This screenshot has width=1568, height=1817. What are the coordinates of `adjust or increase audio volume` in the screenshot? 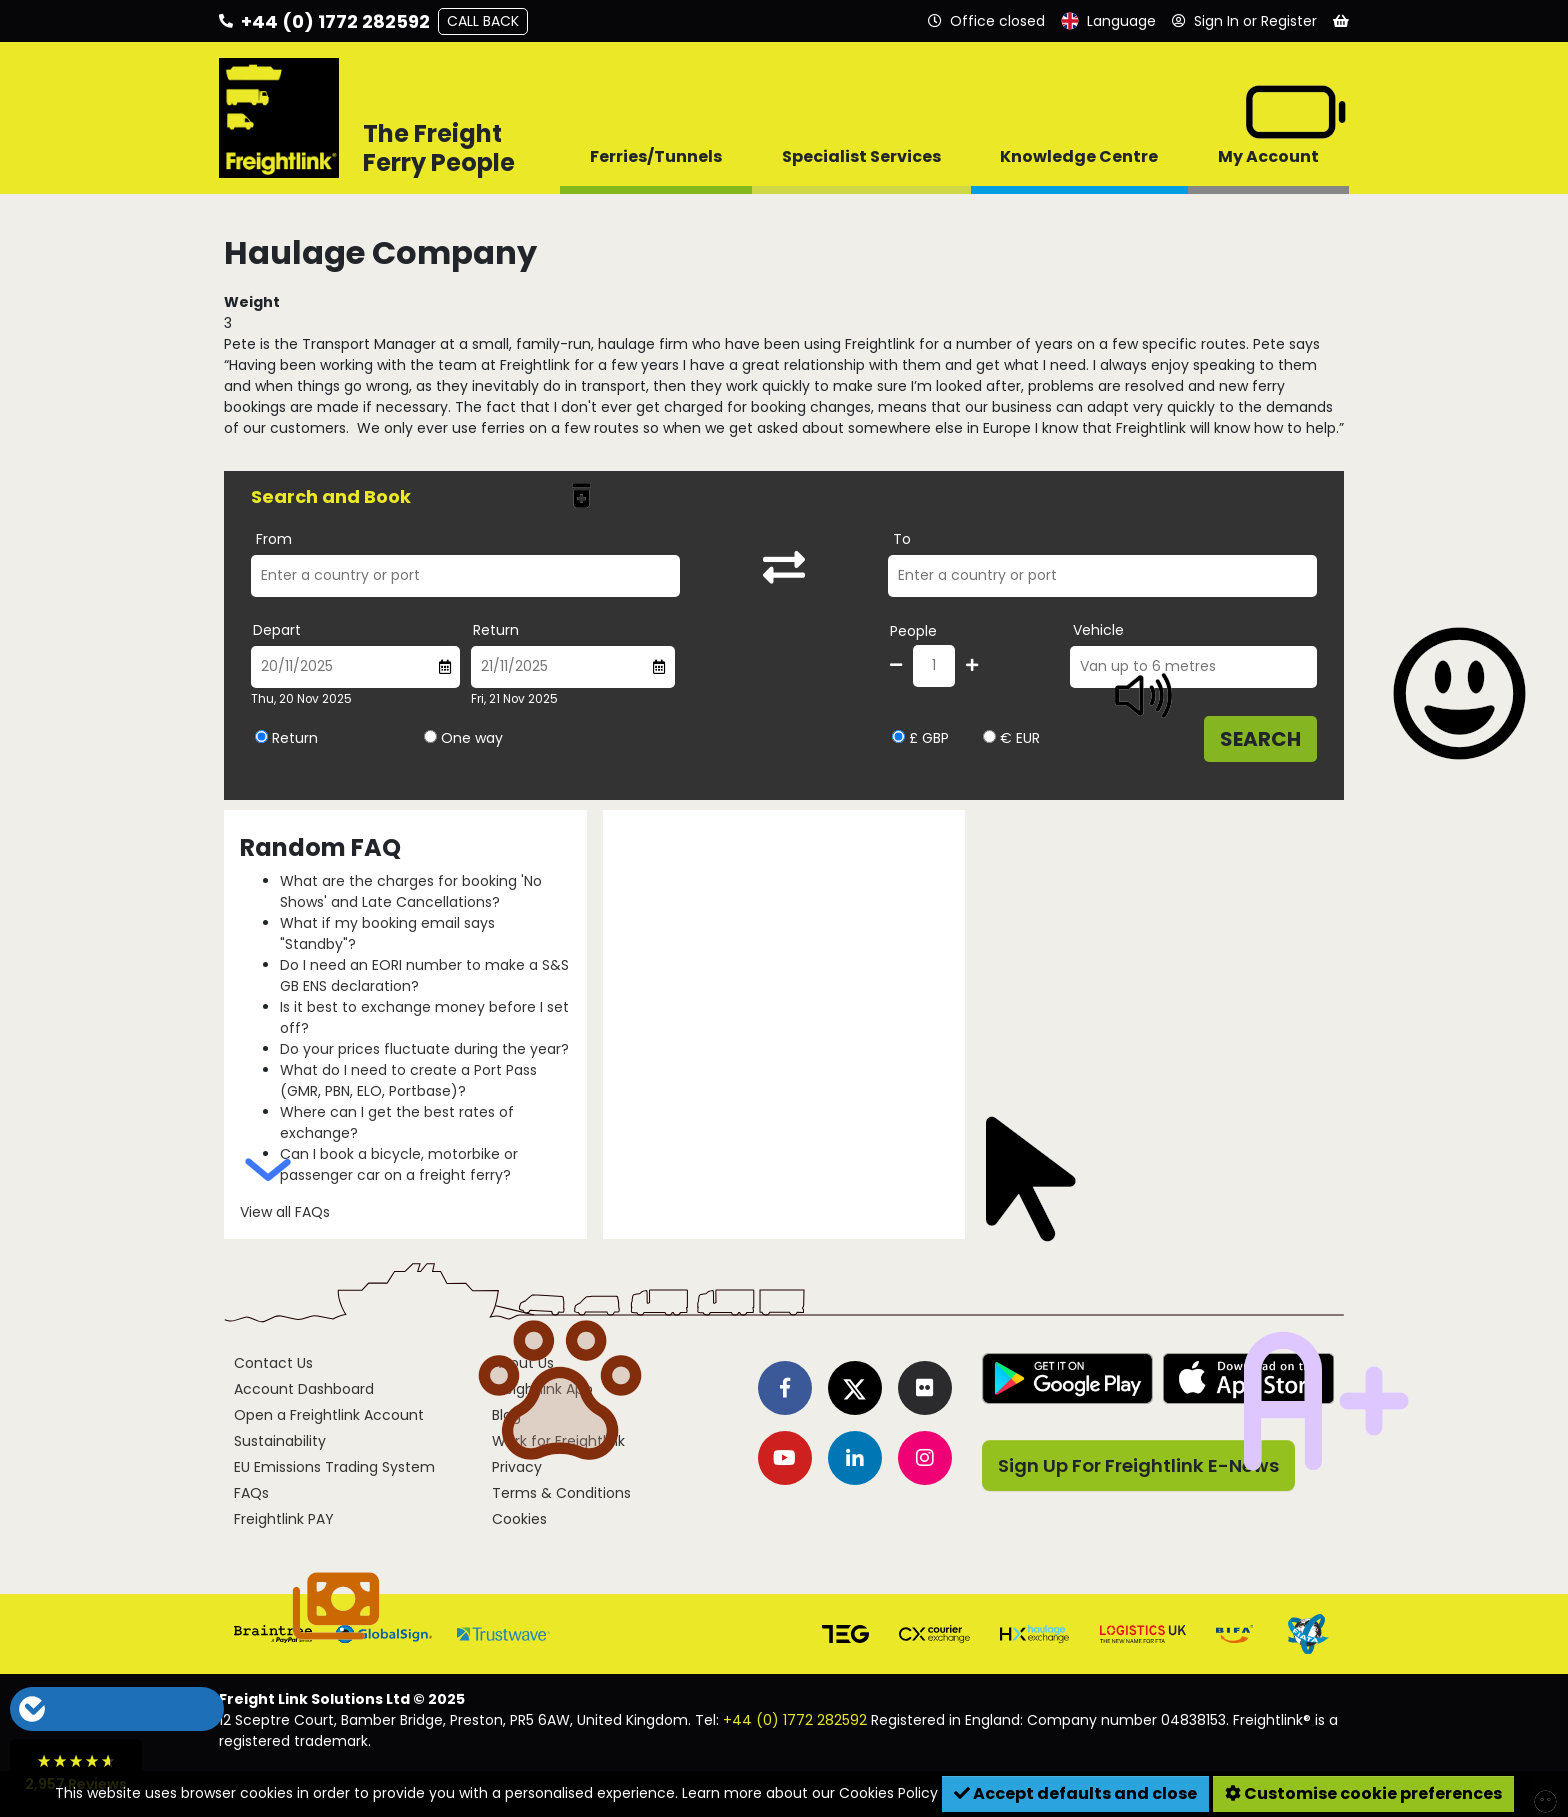 It's located at (1143, 695).